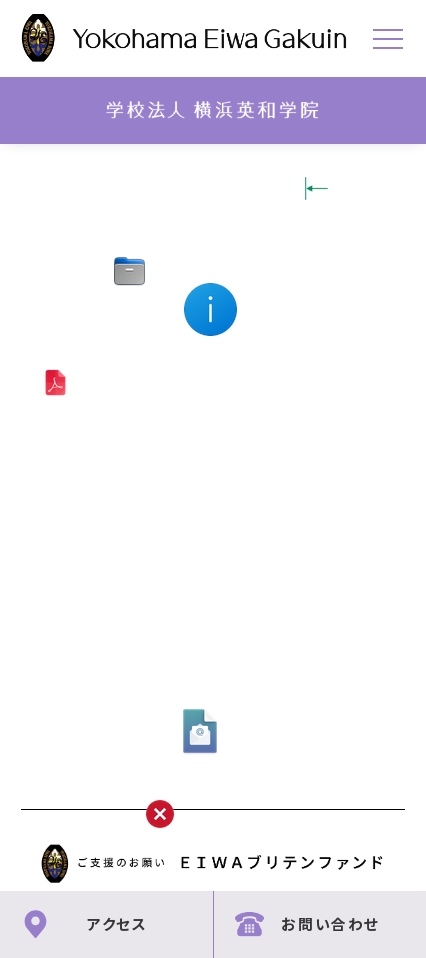 Image resolution: width=426 pixels, height=958 pixels. Describe the element at coordinates (129, 270) in the screenshot. I see `open file manager application` at that location.